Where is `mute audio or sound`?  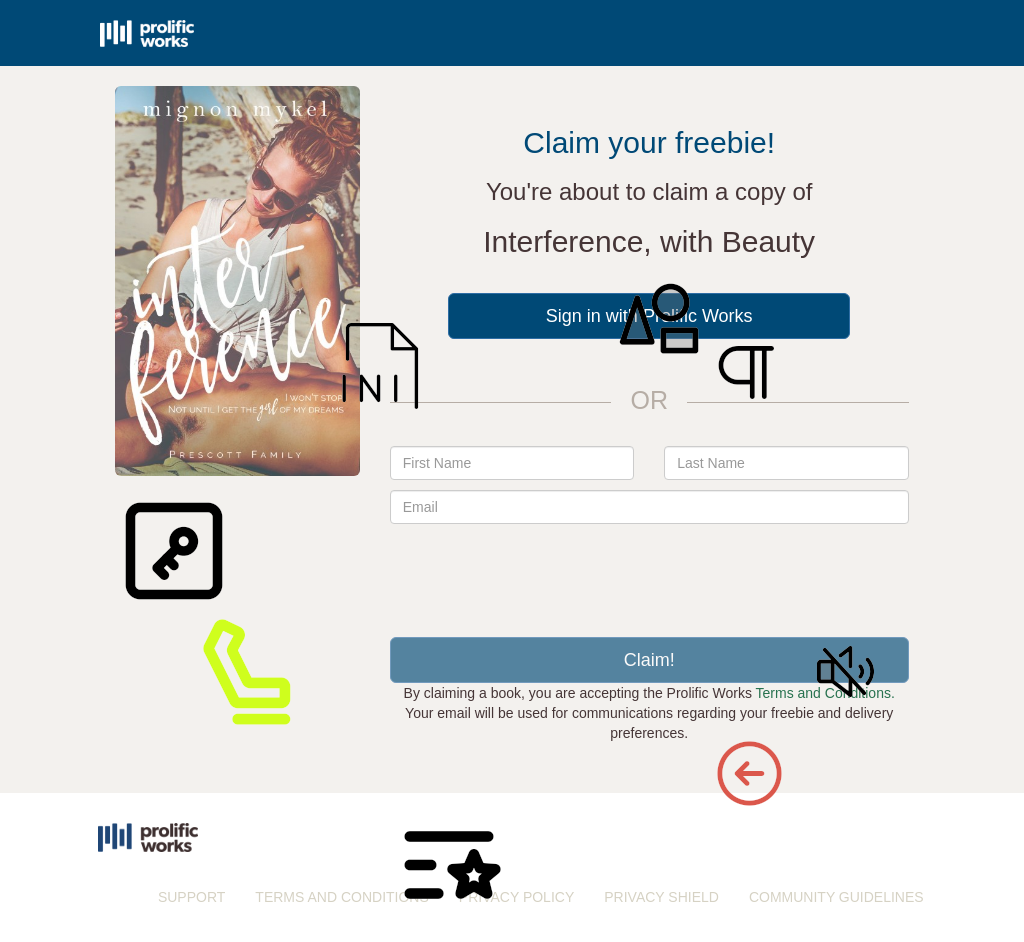 mute audio or sound is located at coordinates (844, 671).